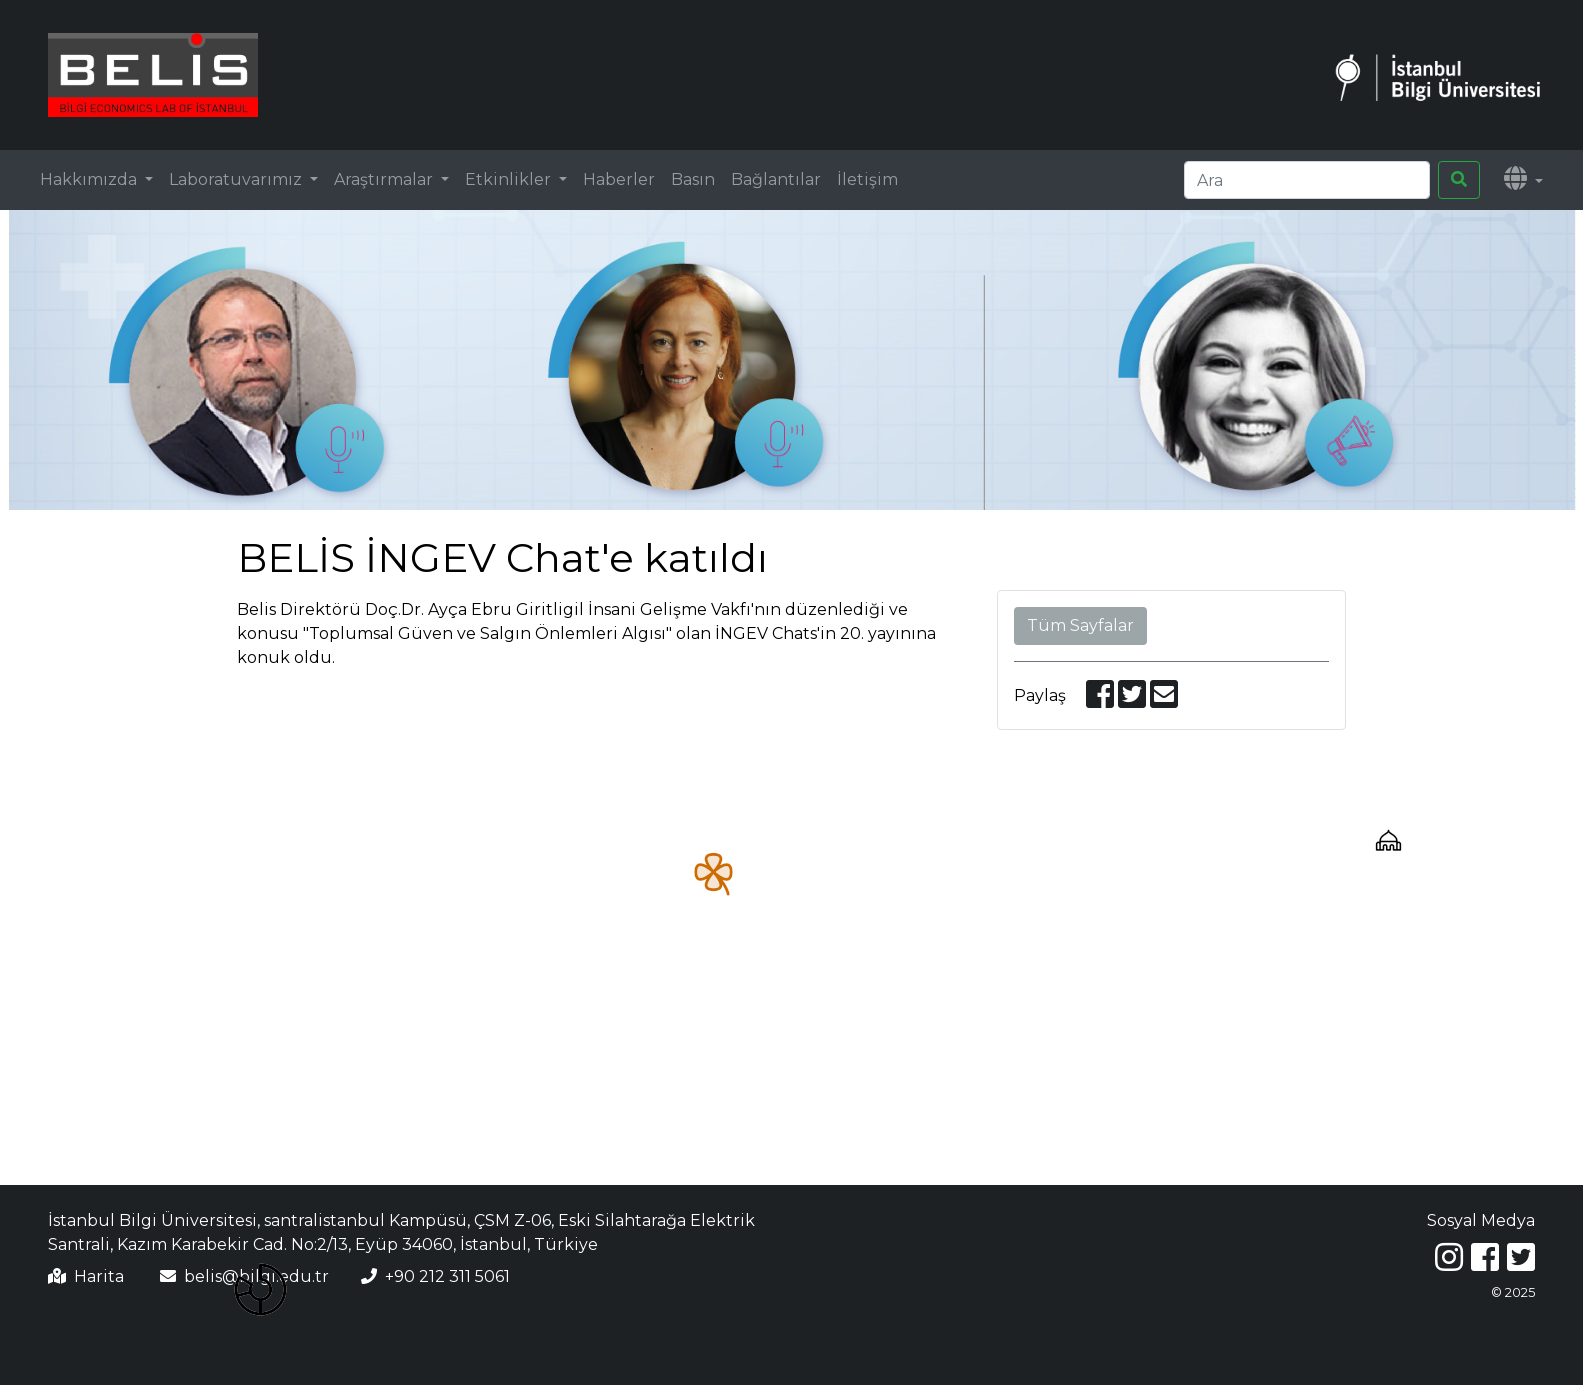  I want to click on find nearby mosques, so click(1388, 841).